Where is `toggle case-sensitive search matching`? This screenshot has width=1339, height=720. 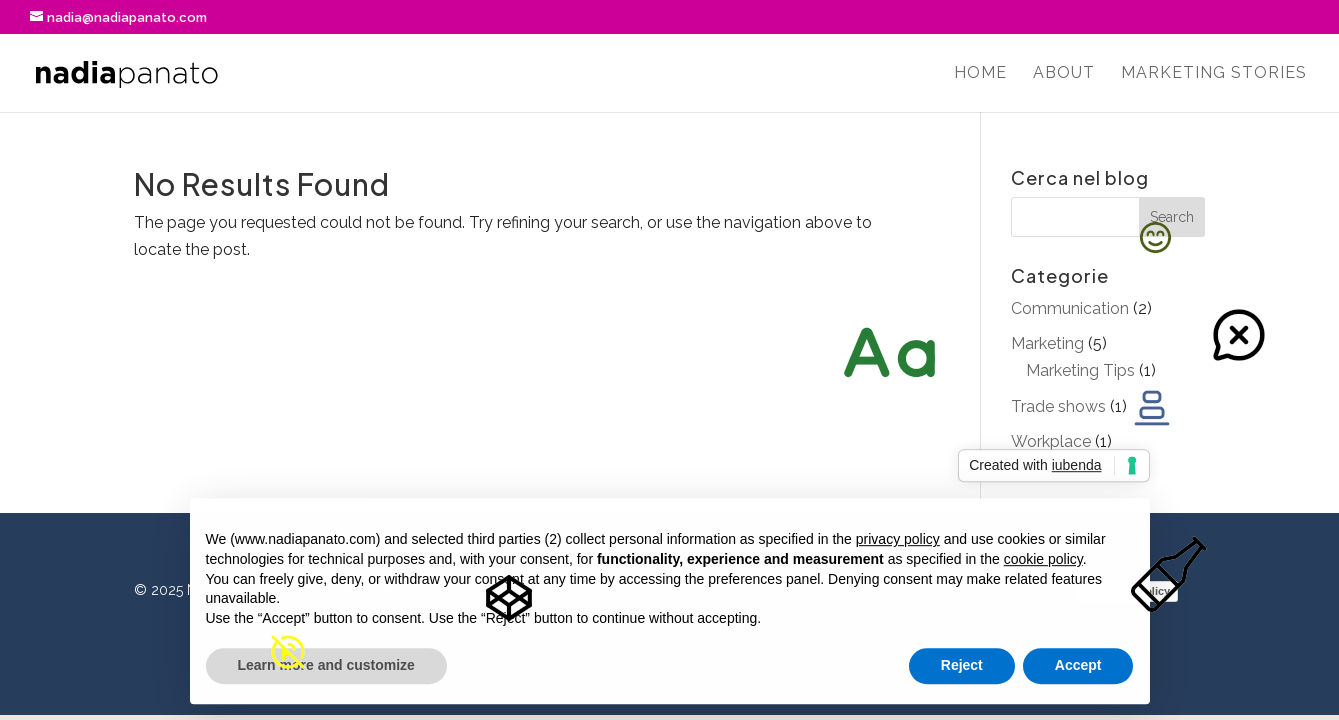
toggle case-sensitive search matching is located at coordinates (889, 356).